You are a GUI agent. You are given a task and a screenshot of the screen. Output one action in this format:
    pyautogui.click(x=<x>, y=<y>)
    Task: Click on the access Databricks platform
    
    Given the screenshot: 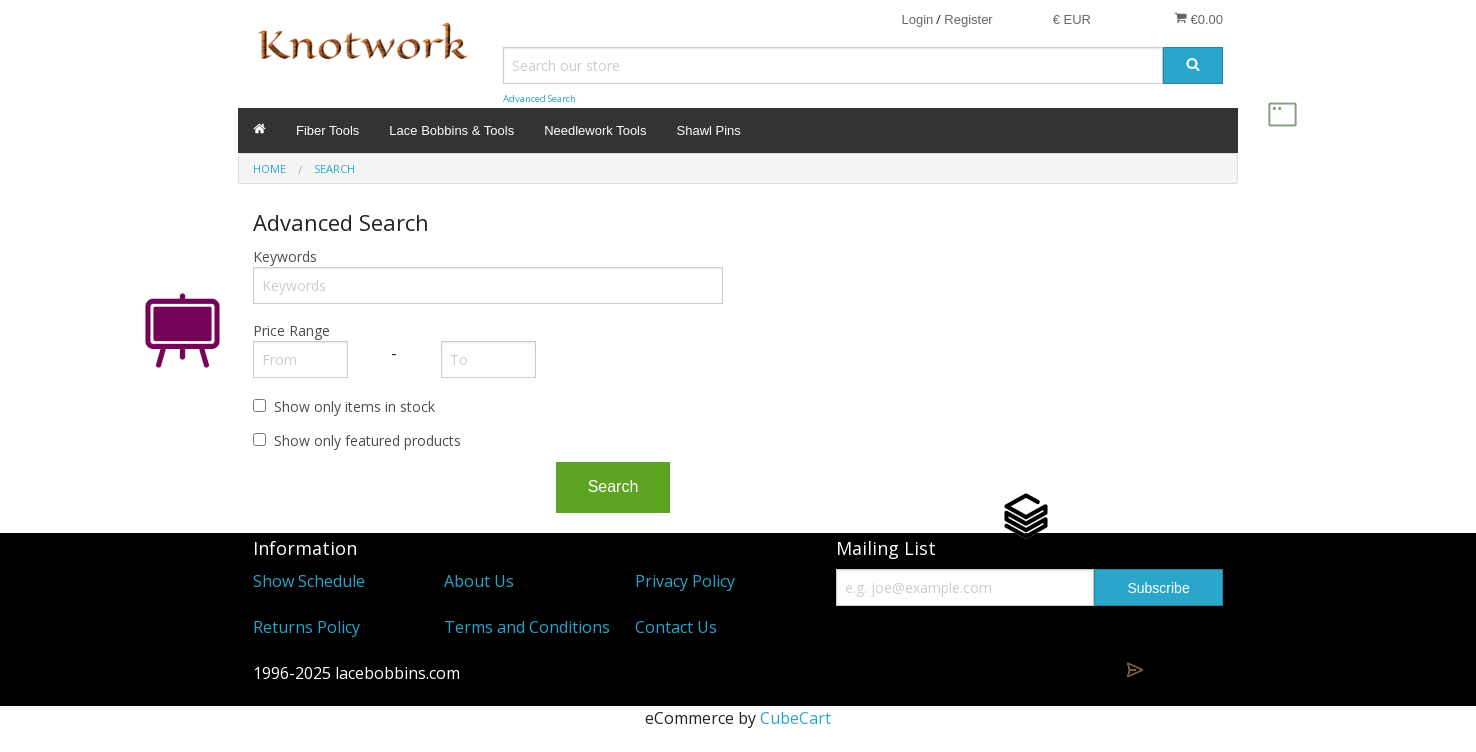 What is the action you would take?
    pyautogui.click(x=1026, y=515)
    